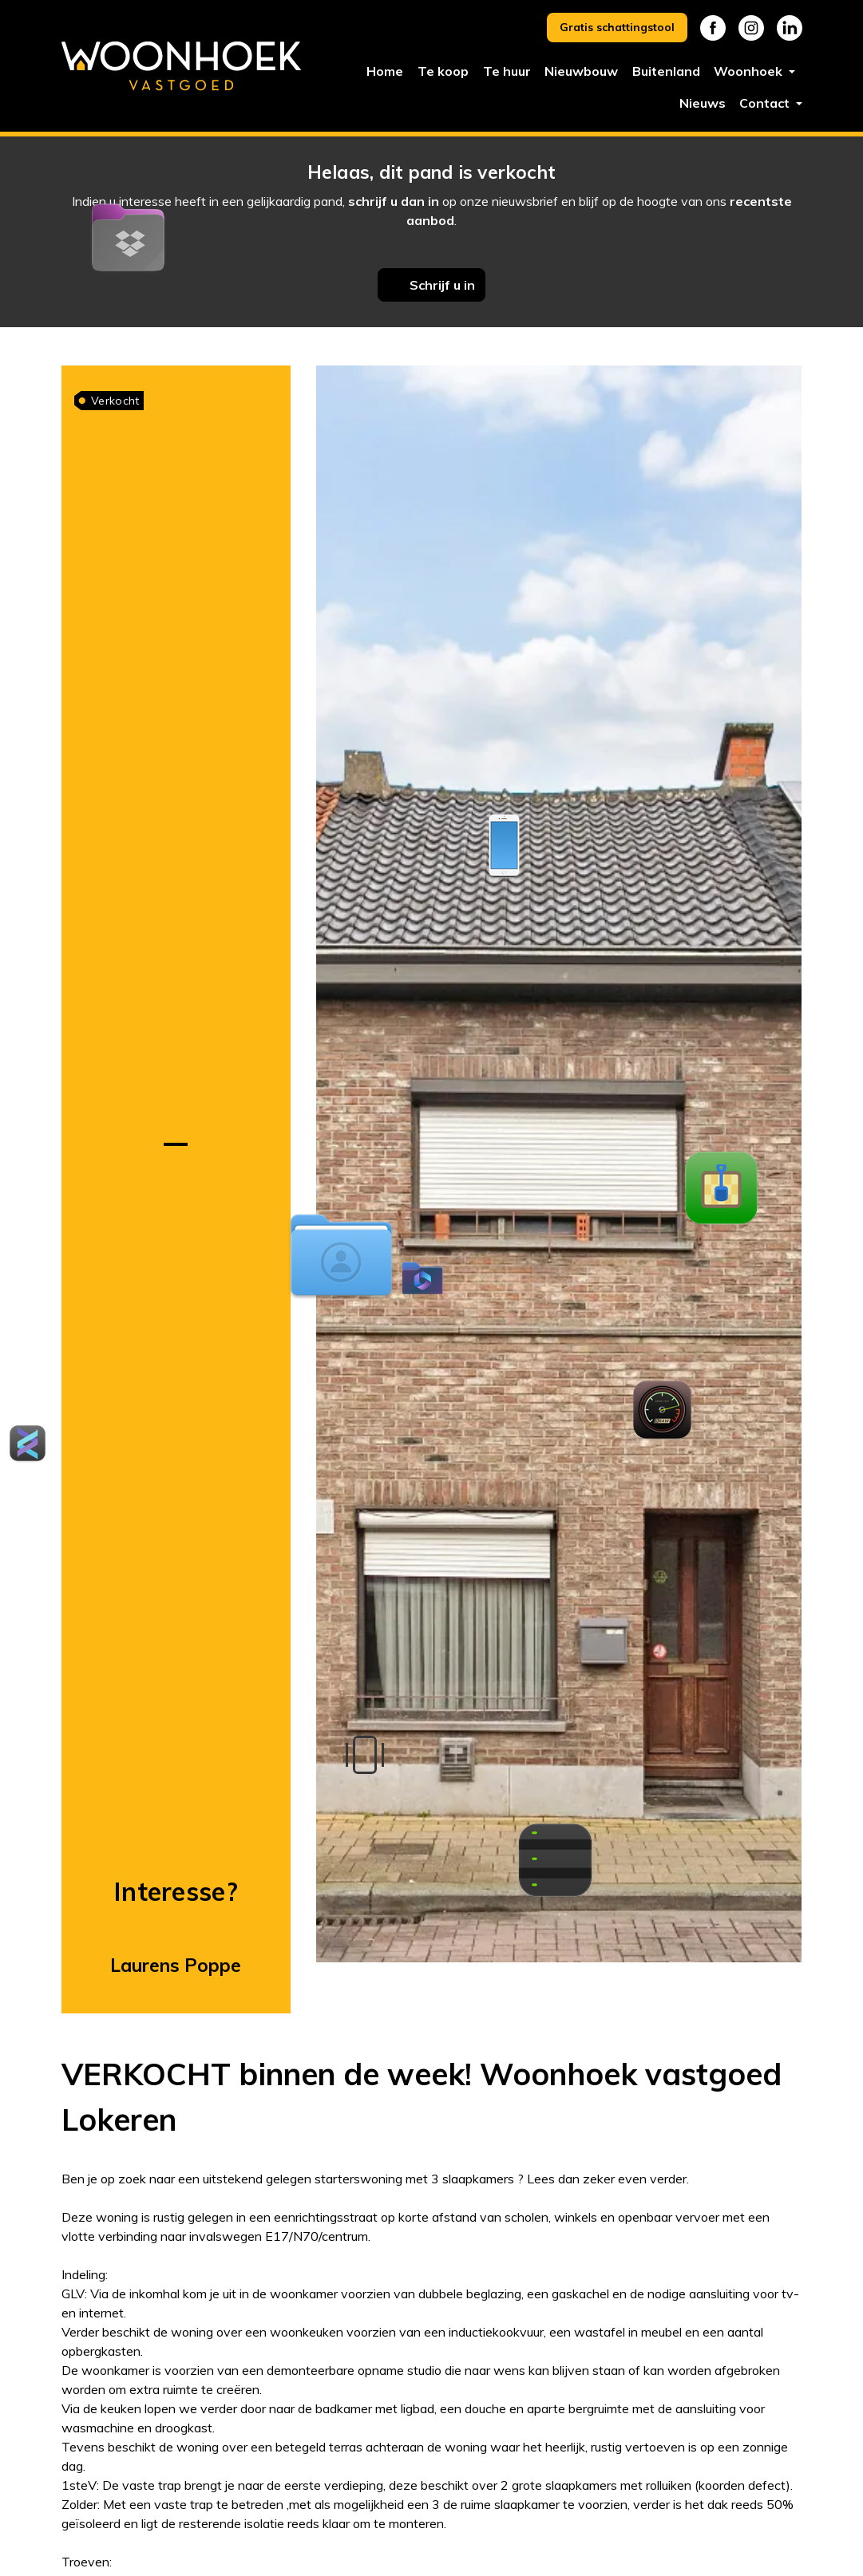  What do you see at coordinates (341, 1254) in the screenshot?
I see `access the users folder on your mac` at bounding box center [341, 1254].